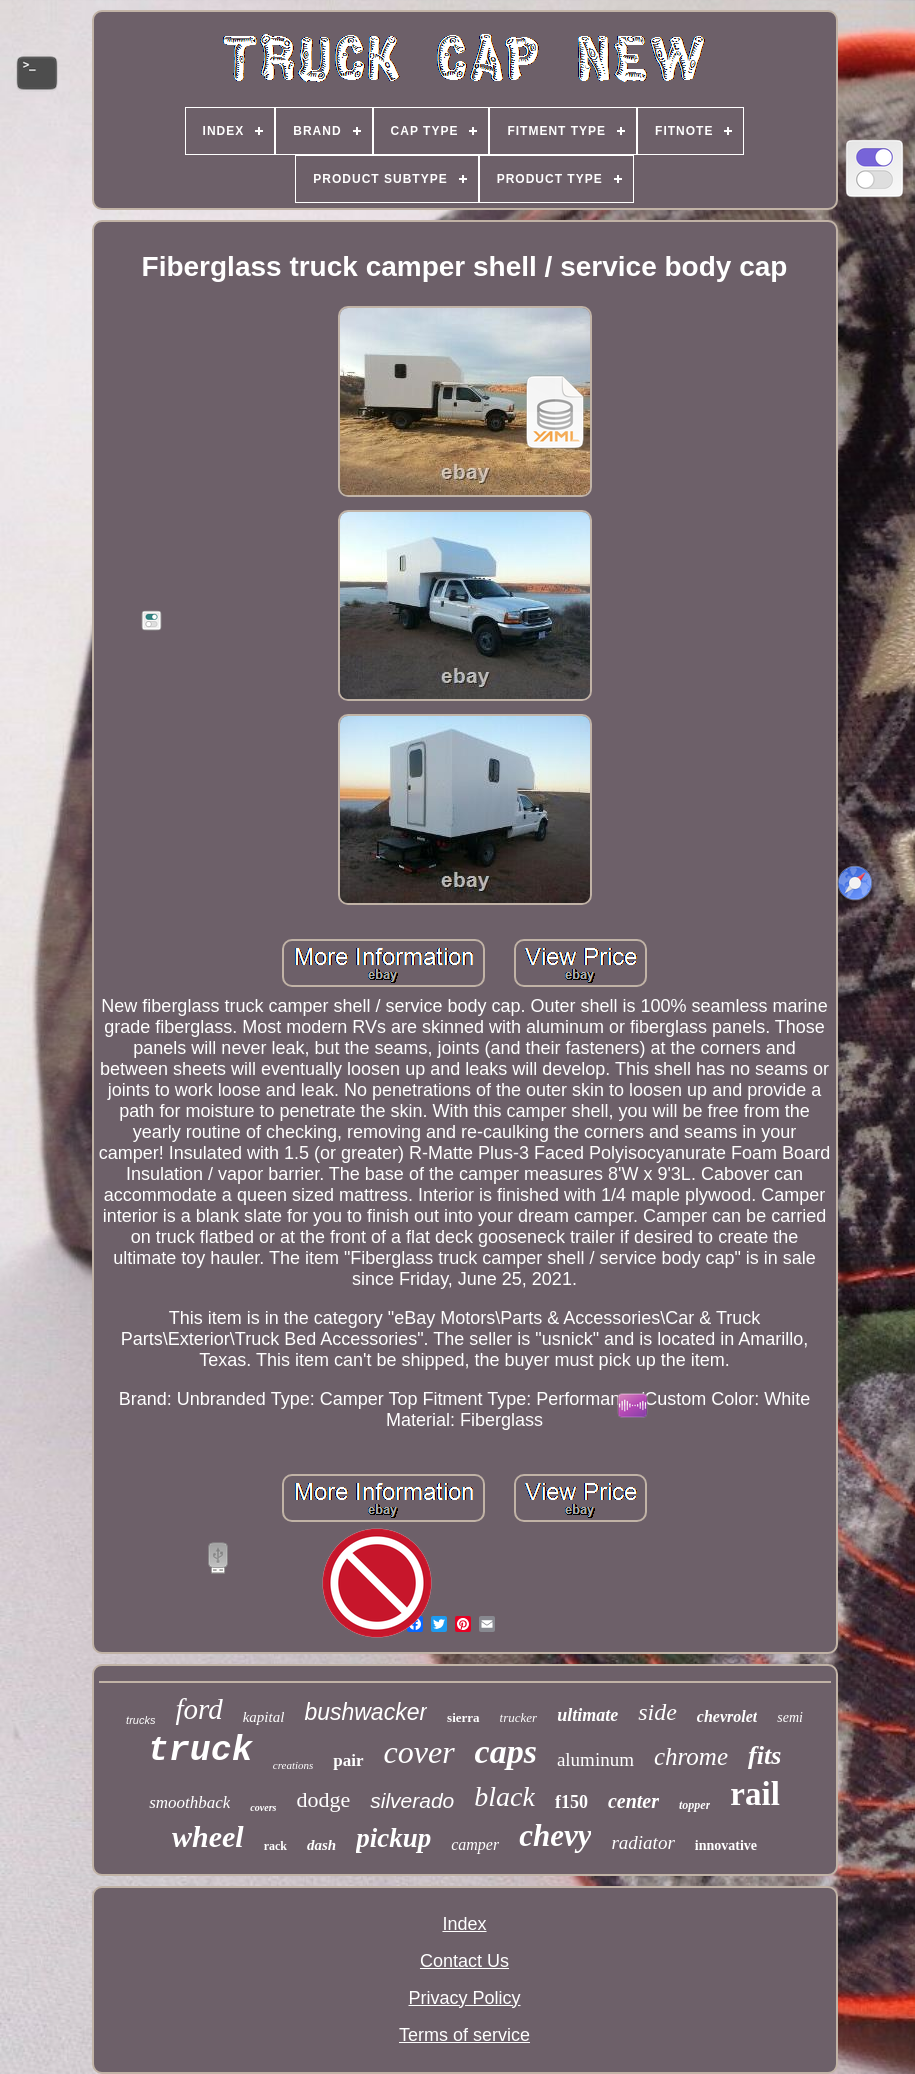 The image size is (915, 2074). What do you see at coordinates (377, 1583) in the screenshot?
I see `clear or delete text from an input field` at bounding box center [377, 1583].